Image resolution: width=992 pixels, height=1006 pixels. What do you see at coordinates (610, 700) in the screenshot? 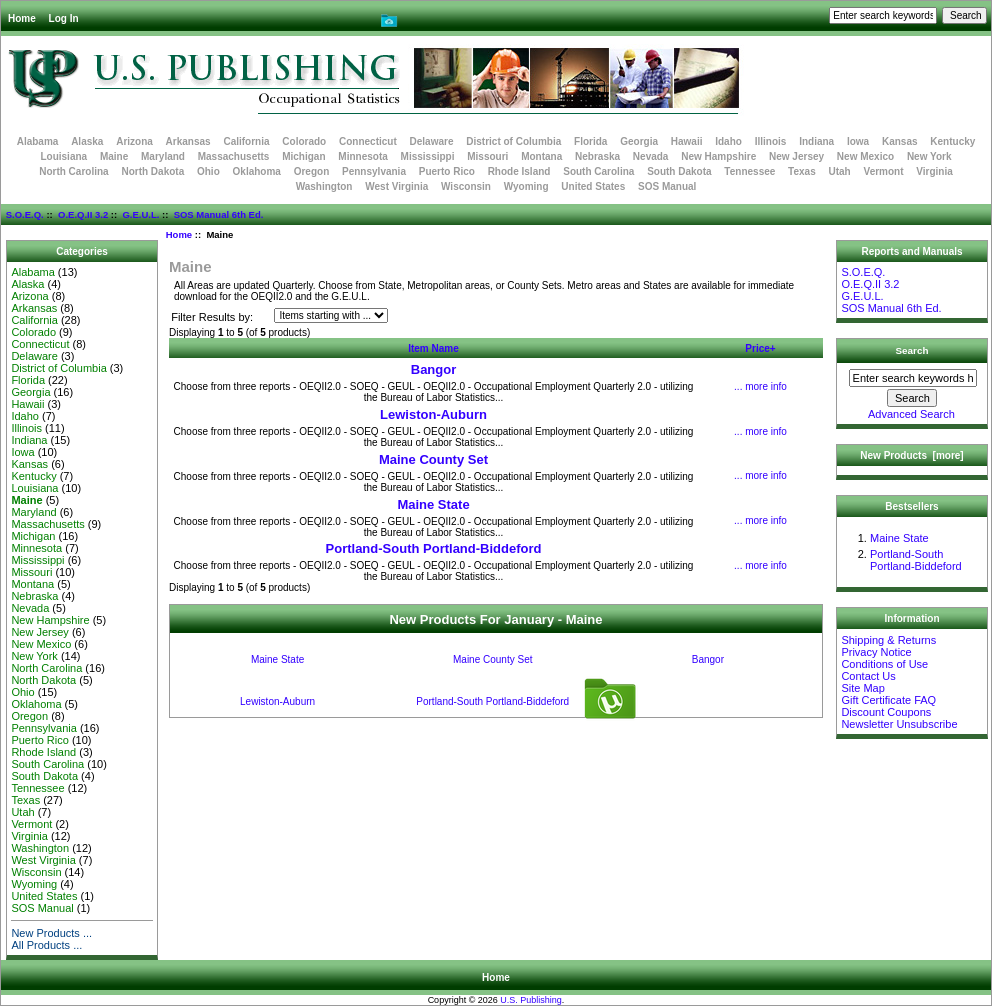
I see `folder containing uTorrent downloads` at bounding box center [610, 700].